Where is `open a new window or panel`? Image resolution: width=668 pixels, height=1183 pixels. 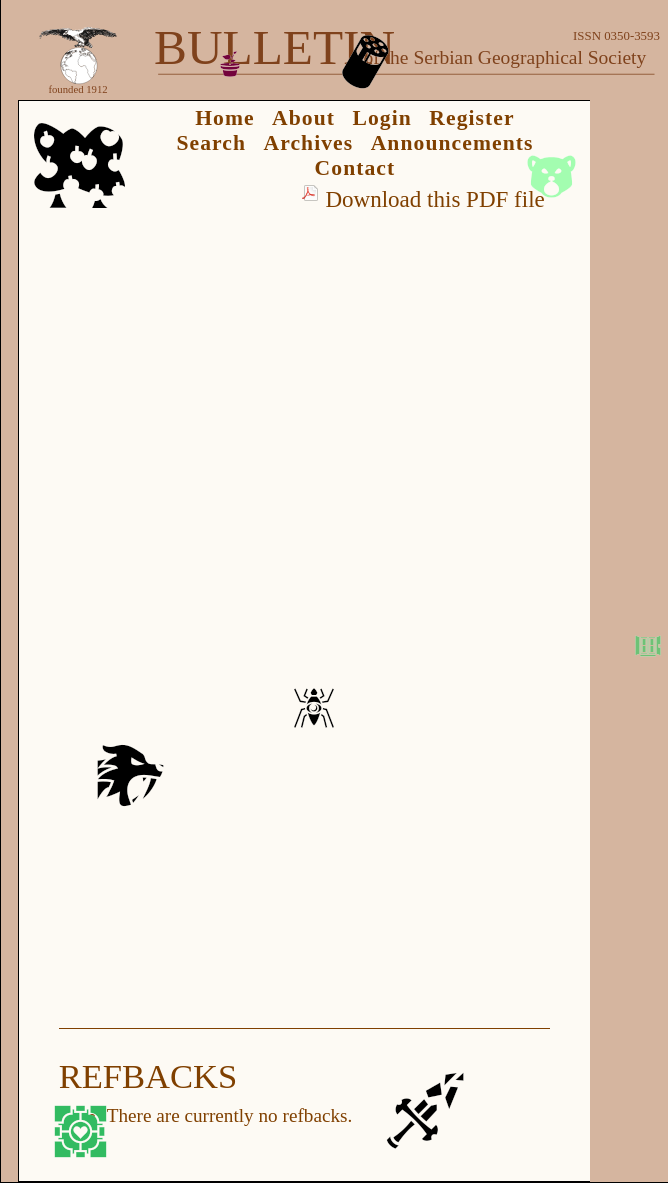 open a new window or panel is located at coordinates (648, 646).